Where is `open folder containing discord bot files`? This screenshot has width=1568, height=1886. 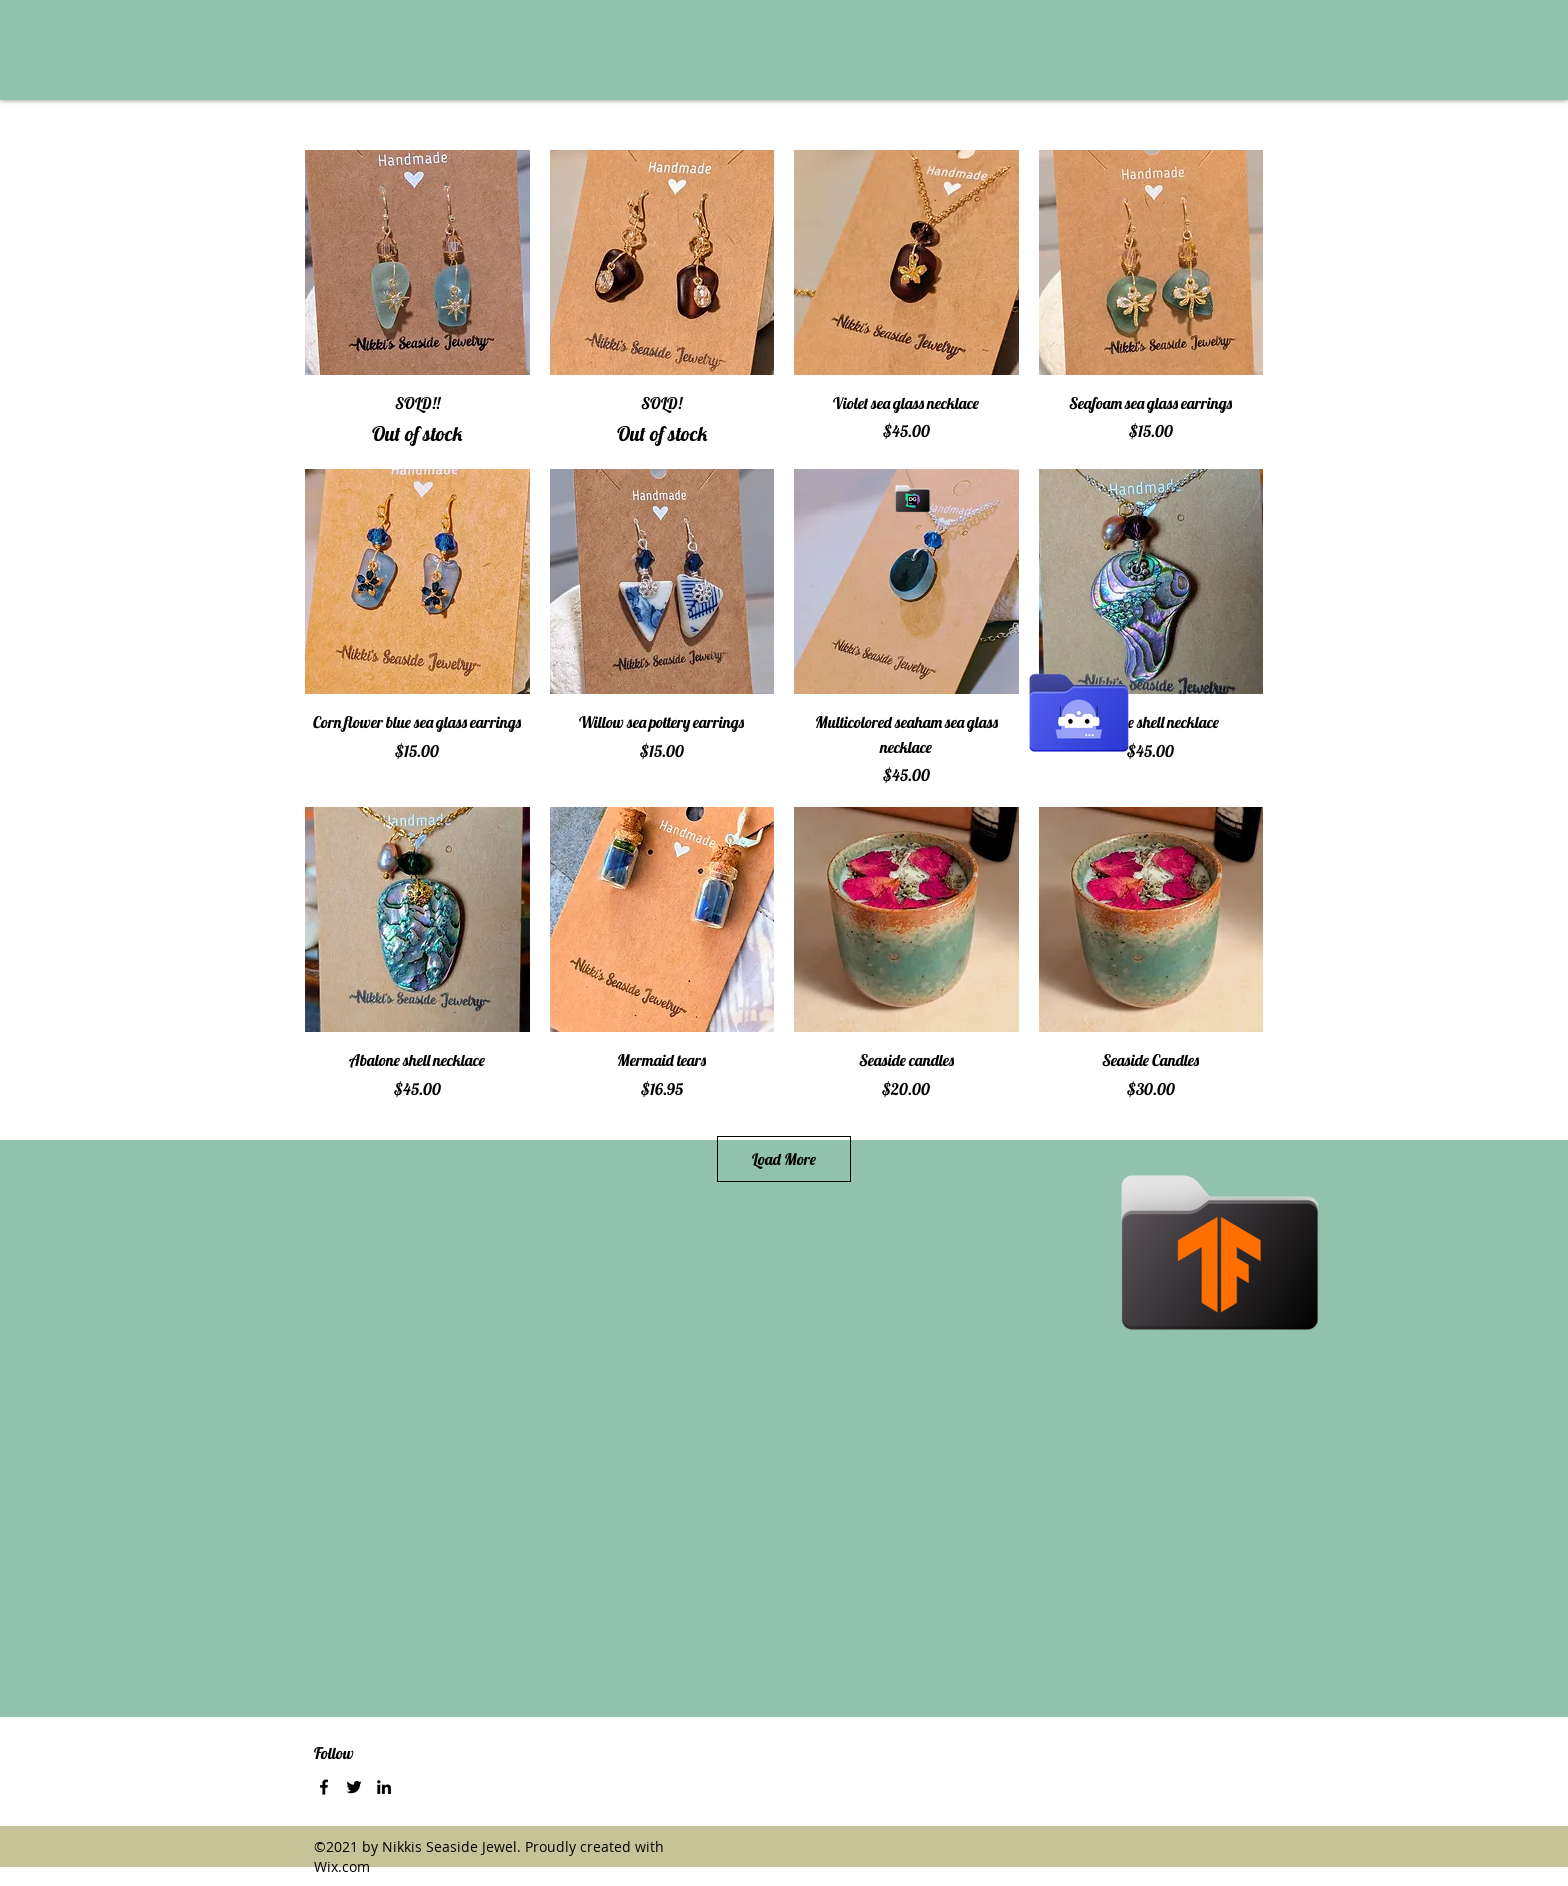 open folder containing discord bot files is located at coordinates (1078, 715).